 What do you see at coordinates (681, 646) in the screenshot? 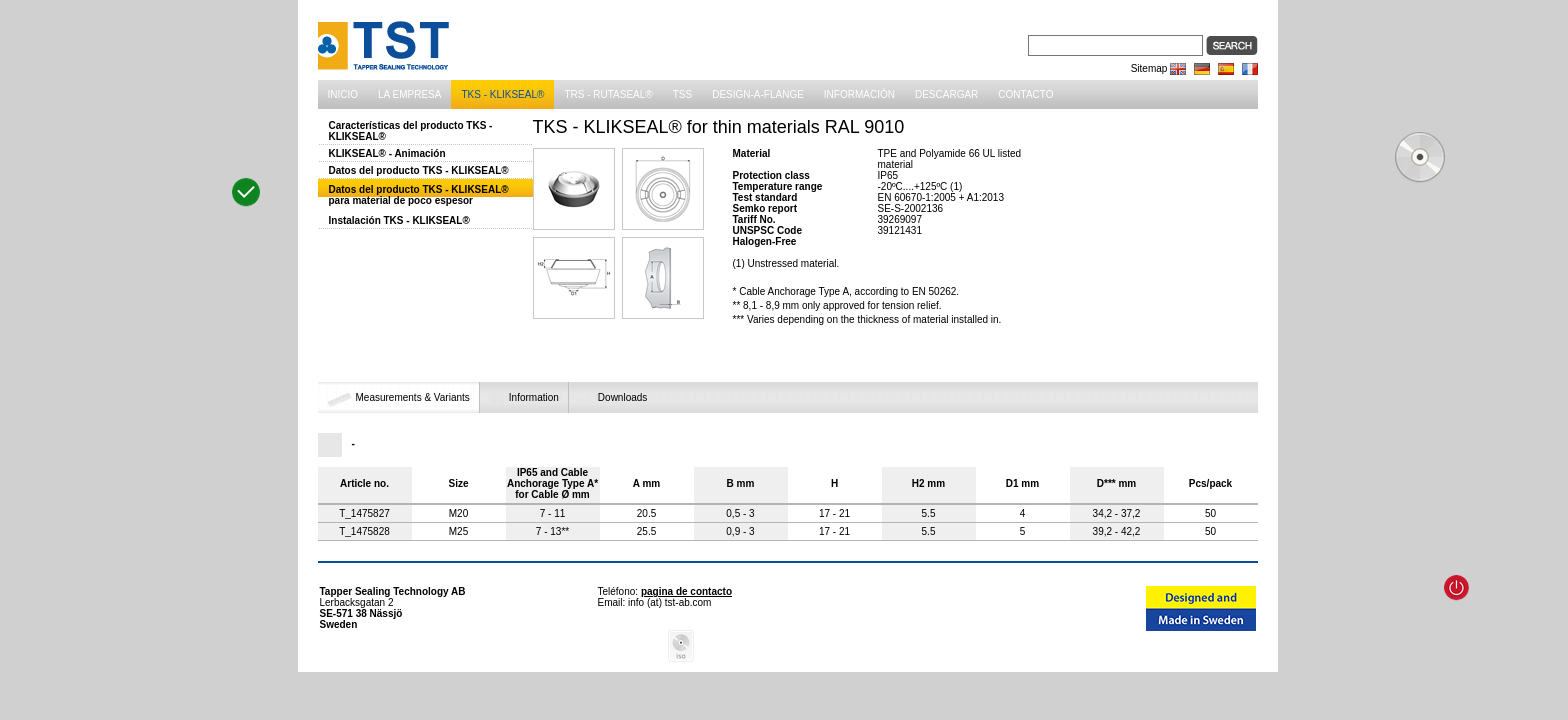
I see `a CD/DVD disc image file (ISO format)` at bounding box center [681, 646].